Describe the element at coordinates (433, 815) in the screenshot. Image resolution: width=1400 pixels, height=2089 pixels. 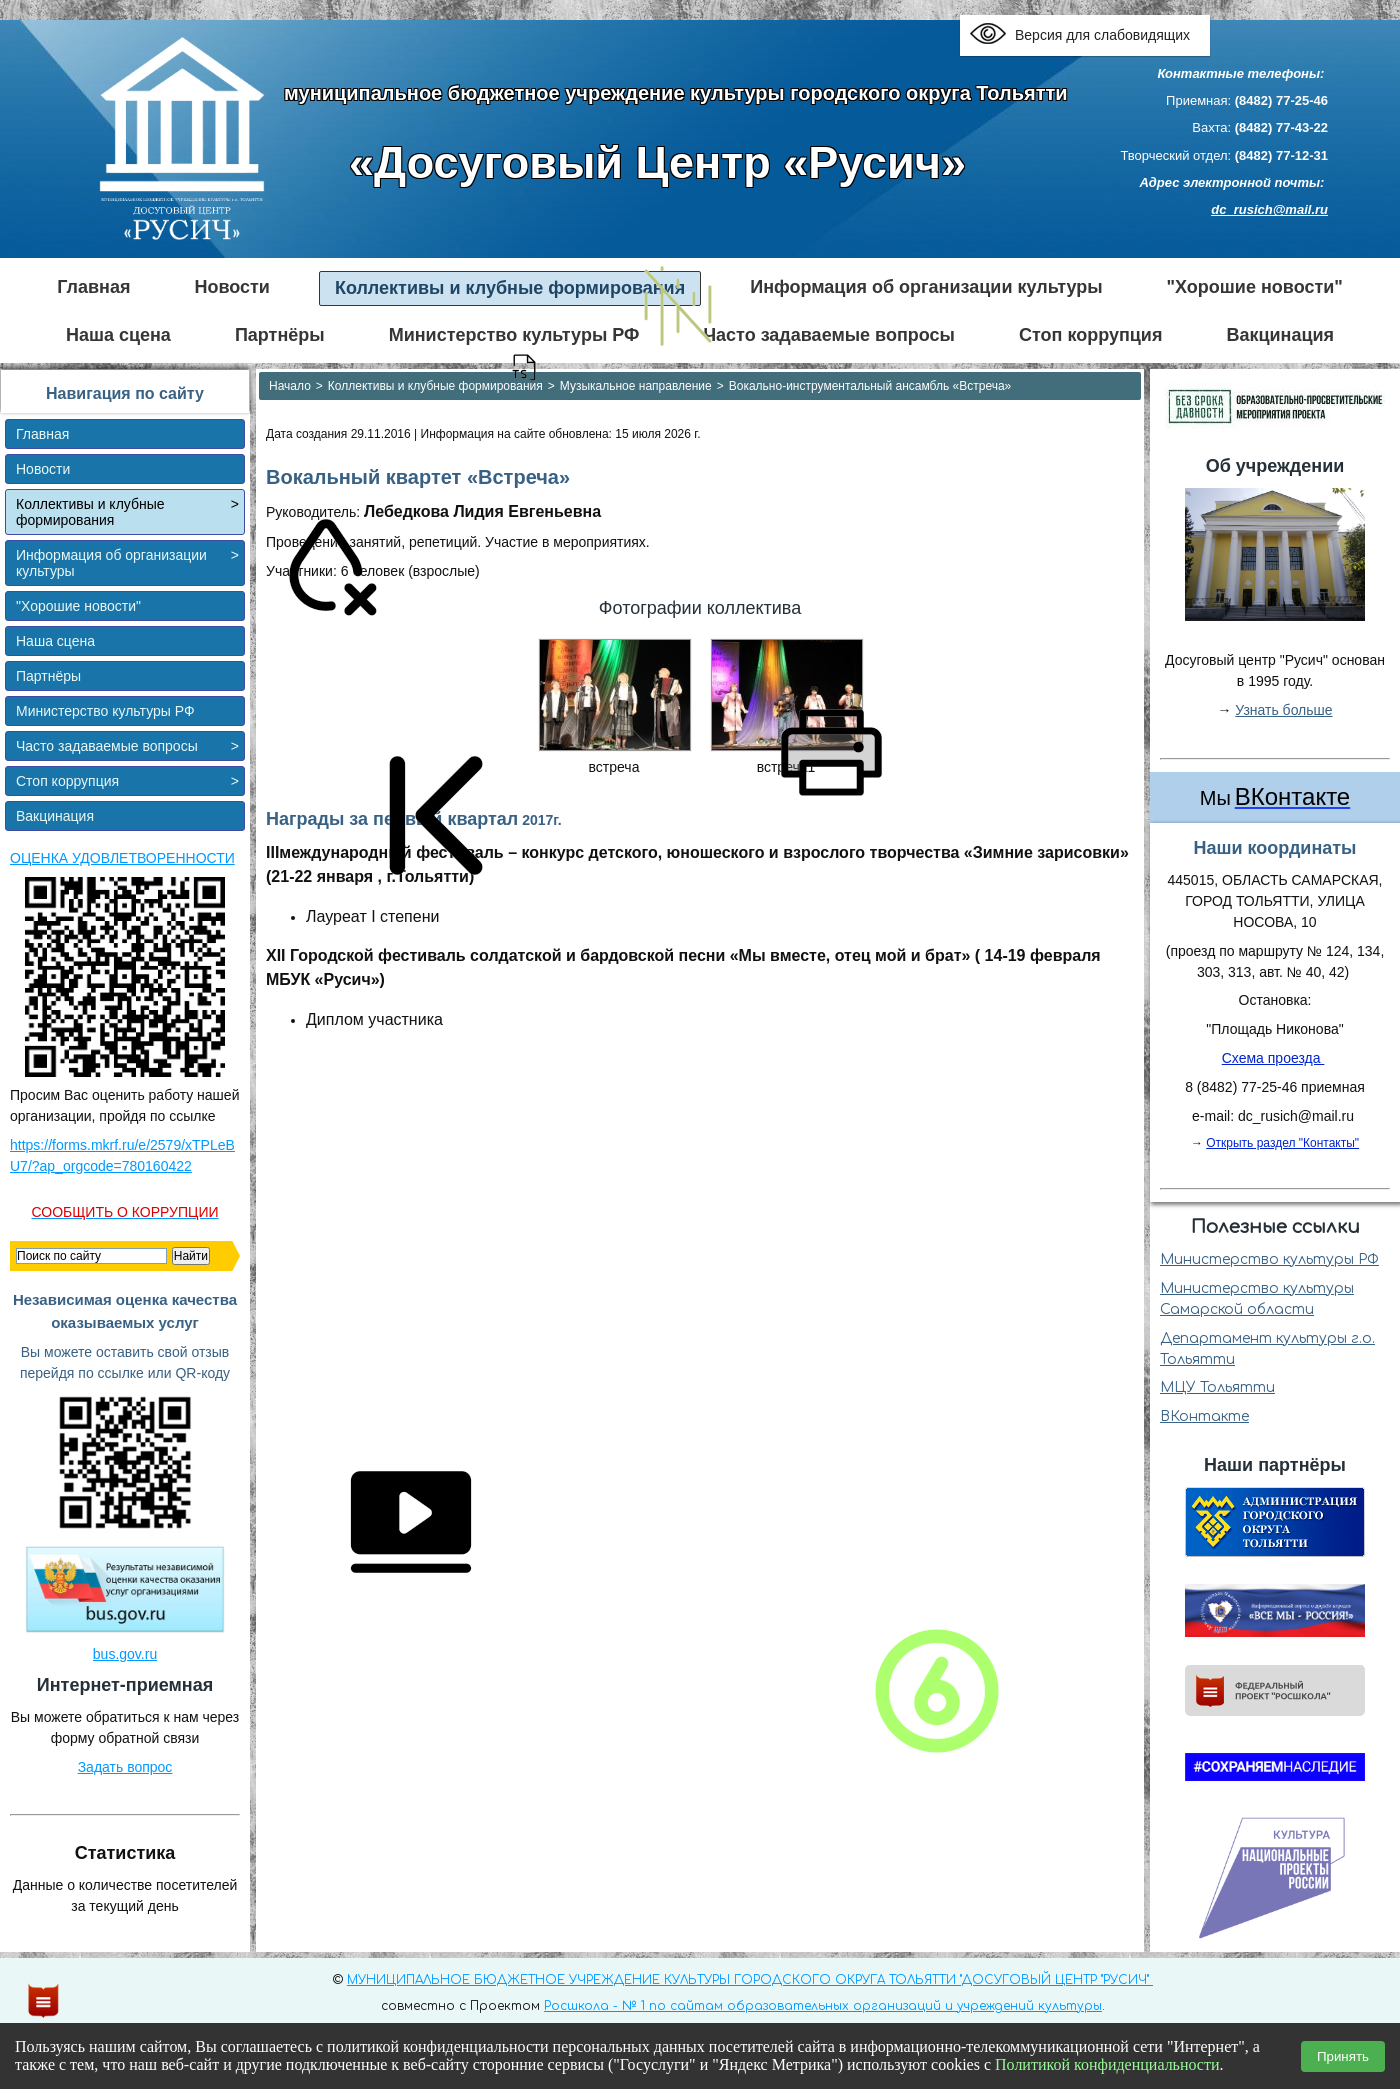
I see `navigate to the beginning or first item` at that location.